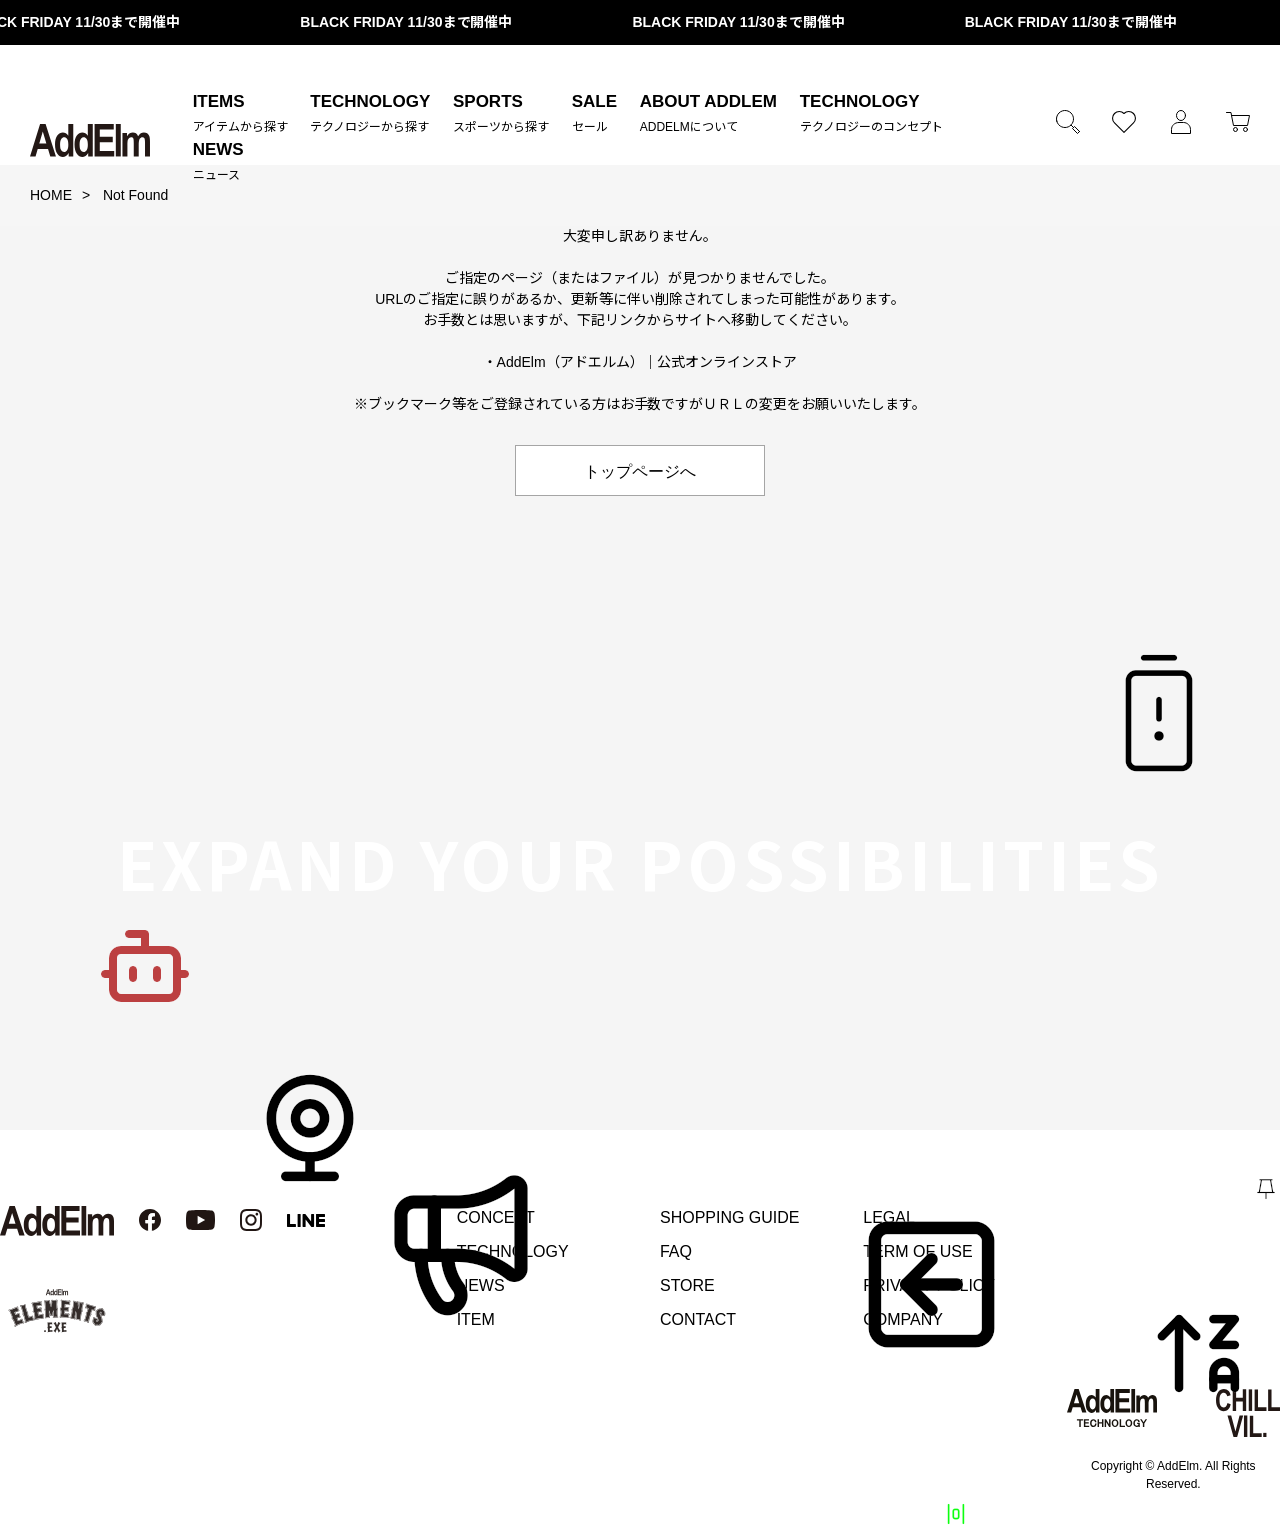 Image resolution: width=1280 pixels, height=1530 pixels. Describe the element at coordinates (310, 1128) in the screenshot. I see `access webcam or camera settings` at that location.